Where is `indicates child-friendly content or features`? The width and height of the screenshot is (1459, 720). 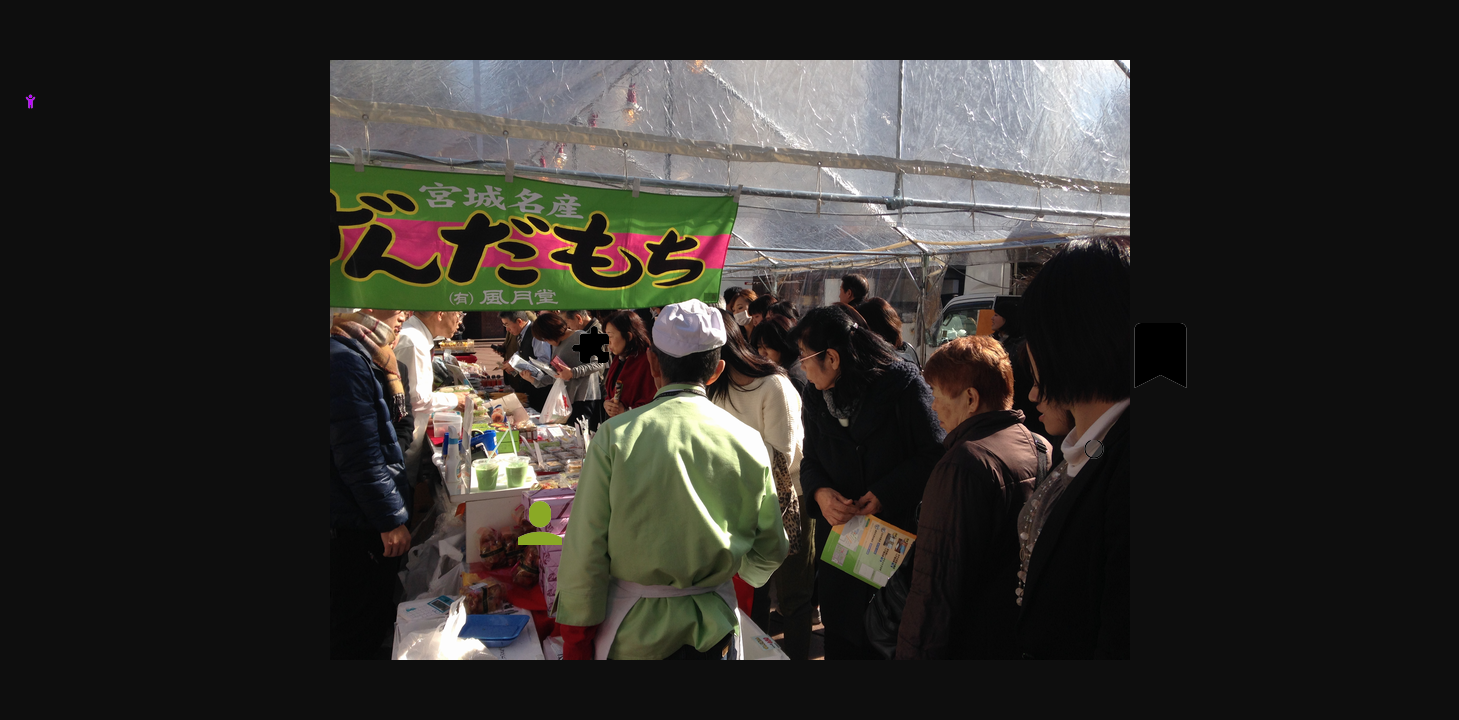
indicates child-friendly content or features is located at coordinates (30, 101).